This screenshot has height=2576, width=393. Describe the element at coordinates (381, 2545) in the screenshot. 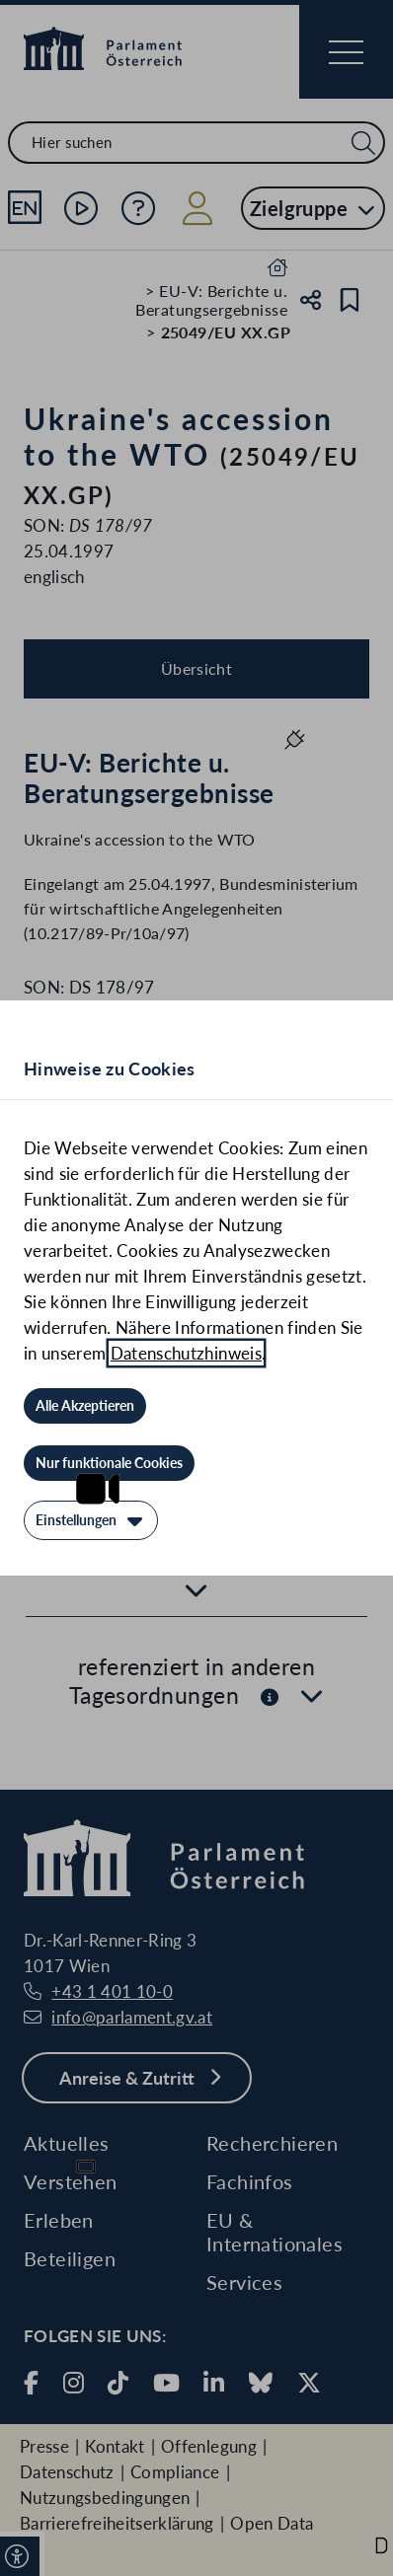

I see `represents the letter D in alphabetical navigation` at that location.